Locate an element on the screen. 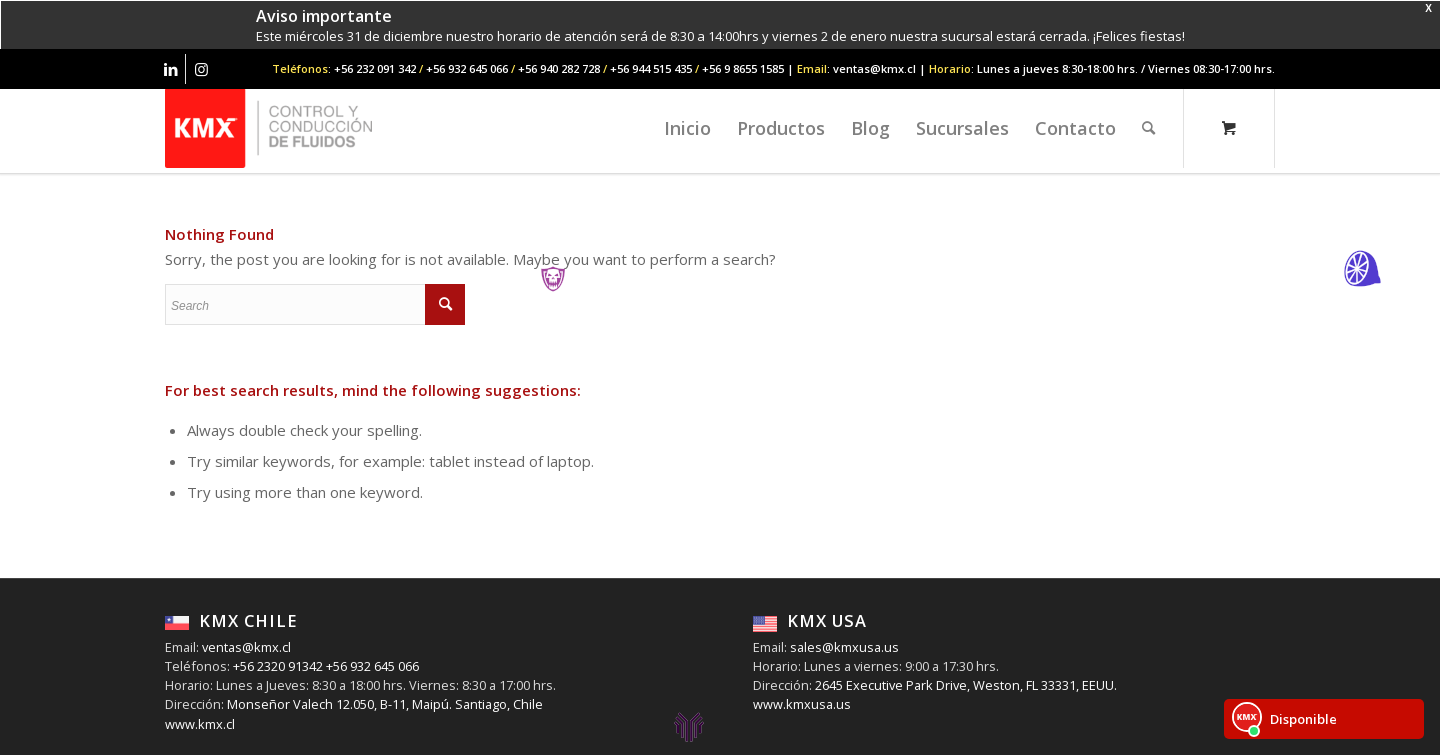 The width and height of the screenshot is (1440, 755). indicates a security threat or danger warning is located at coordinates (553, 279).